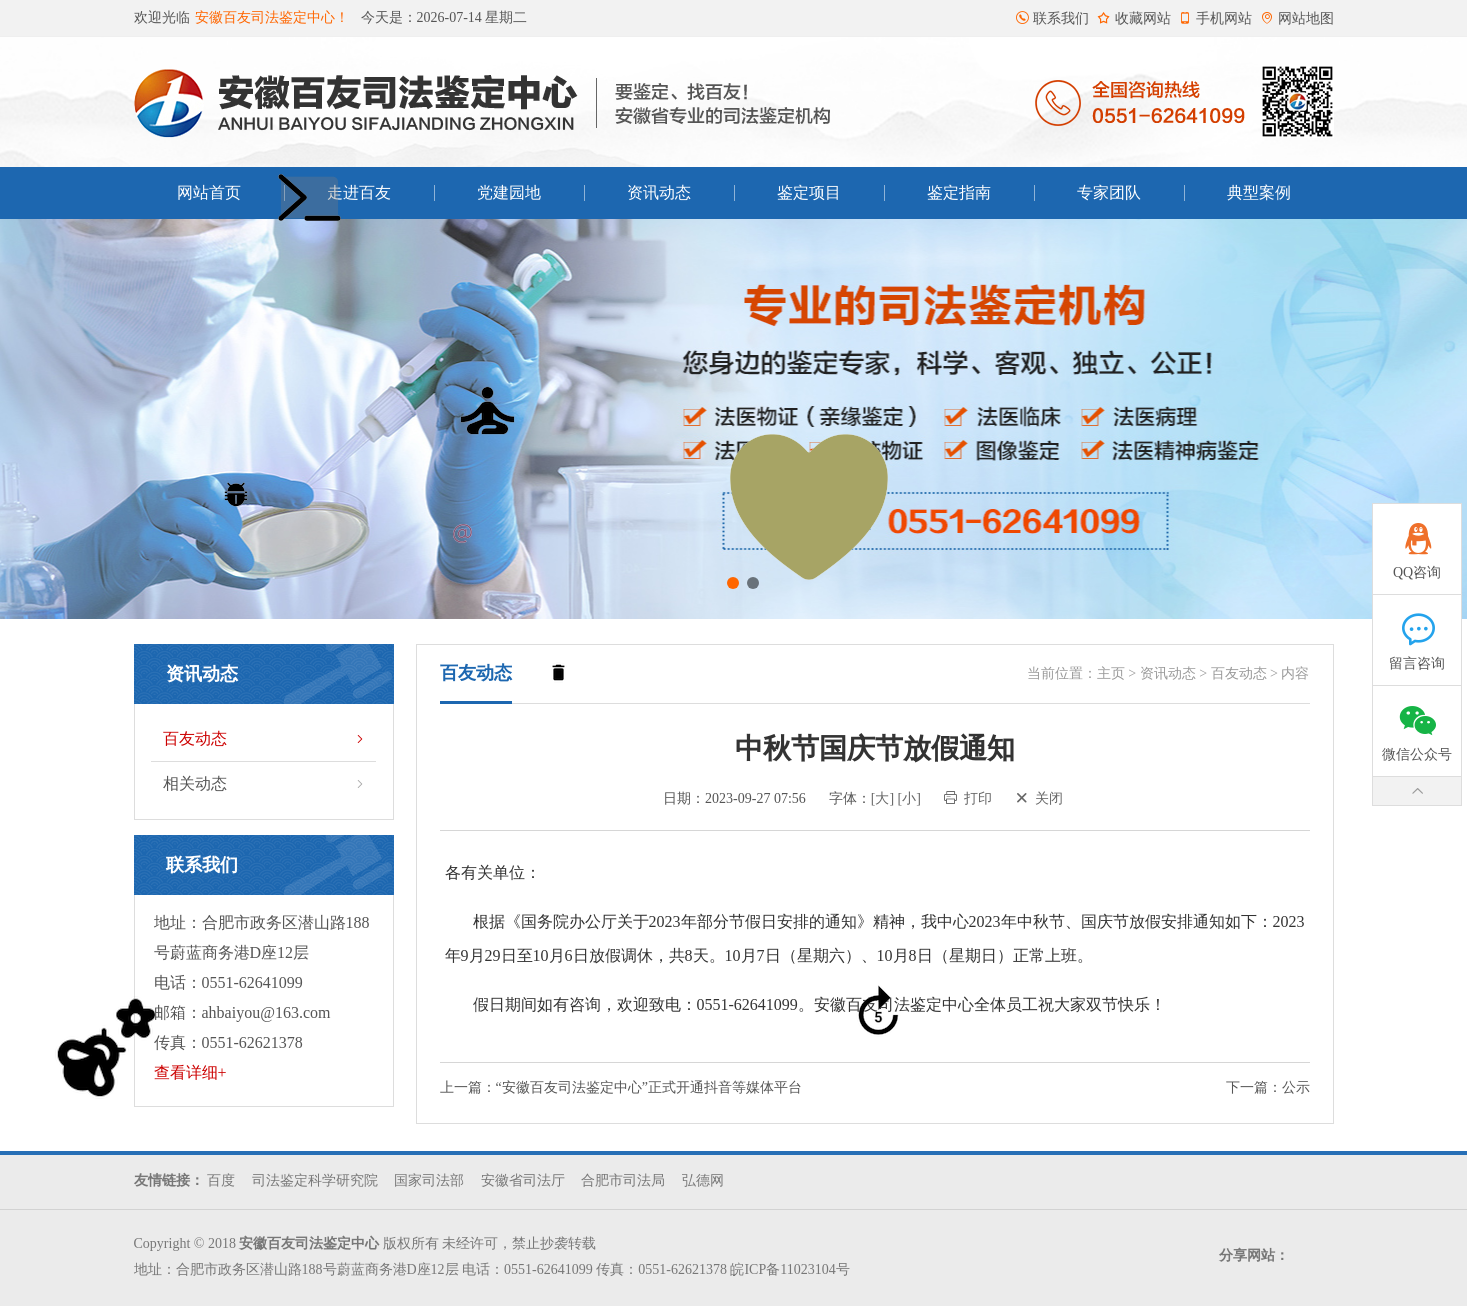  Describe the element at coordinates (236, 494) in the screenshot. I see `report a bug or issue` at that location.